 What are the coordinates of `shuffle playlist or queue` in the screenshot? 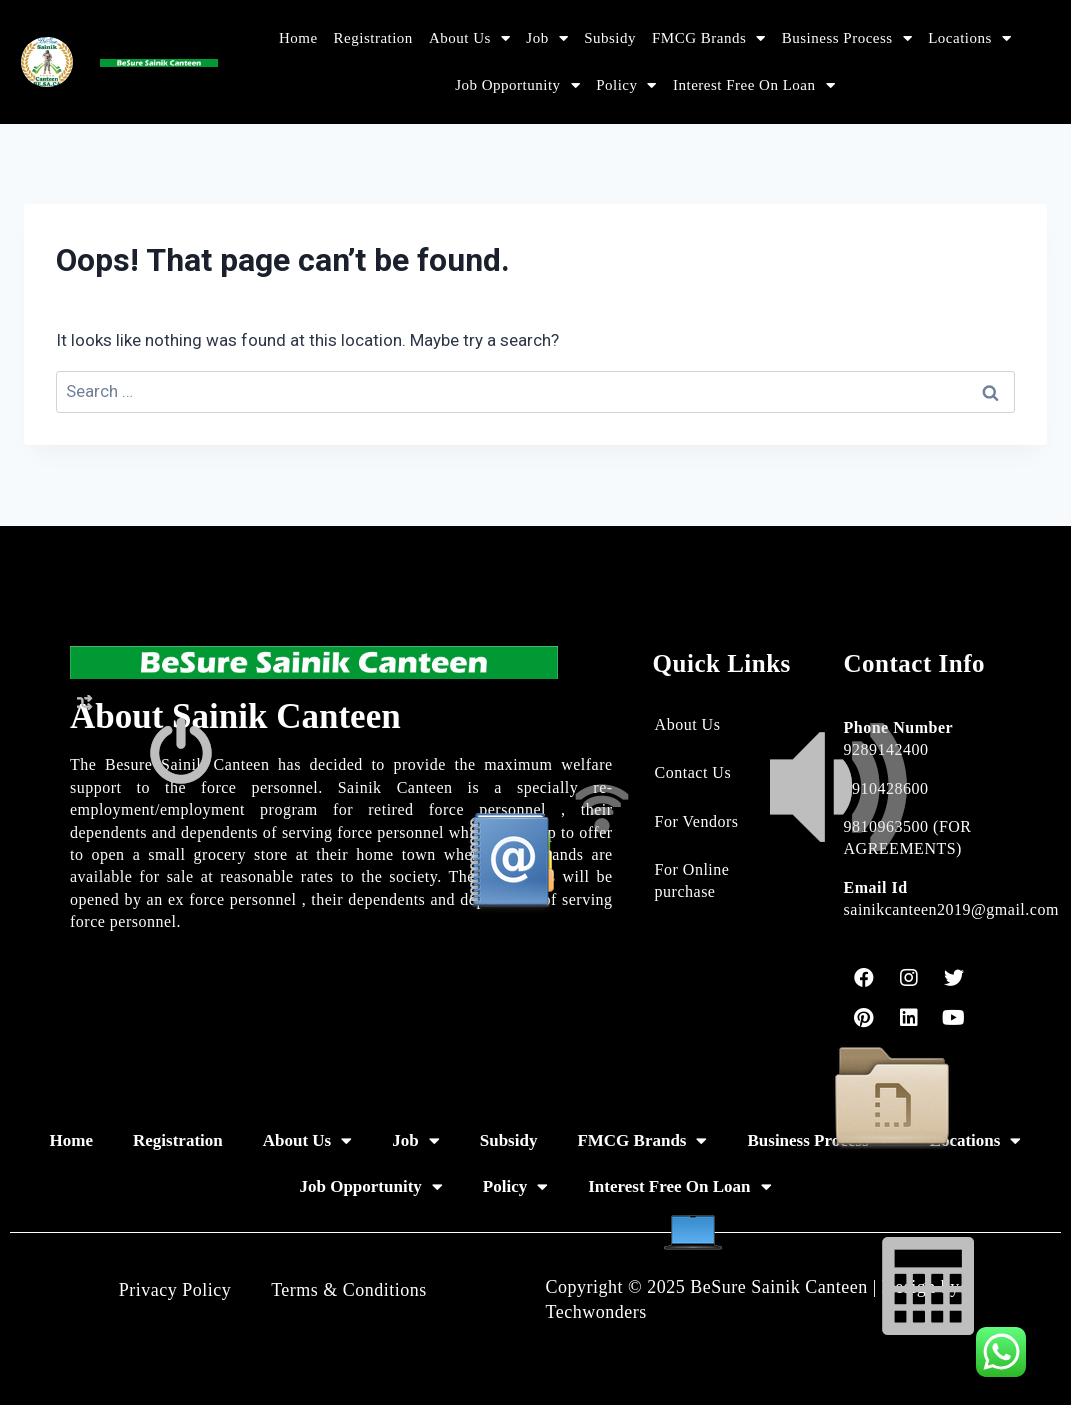 It's located at (84, 702).